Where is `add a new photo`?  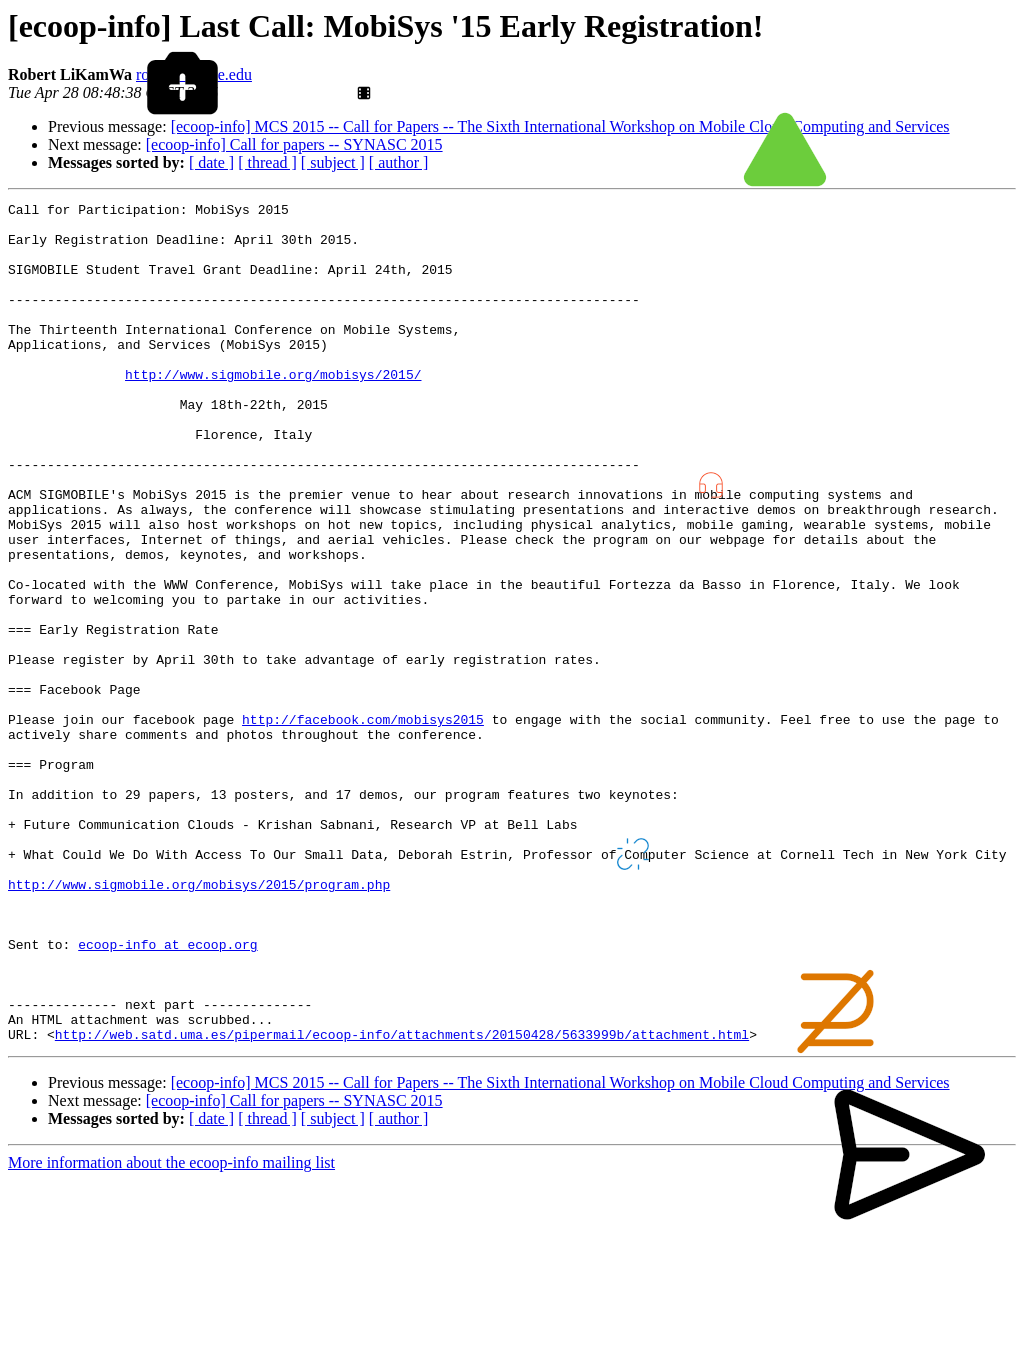
add a new photo is located at coordinates (182, 84).